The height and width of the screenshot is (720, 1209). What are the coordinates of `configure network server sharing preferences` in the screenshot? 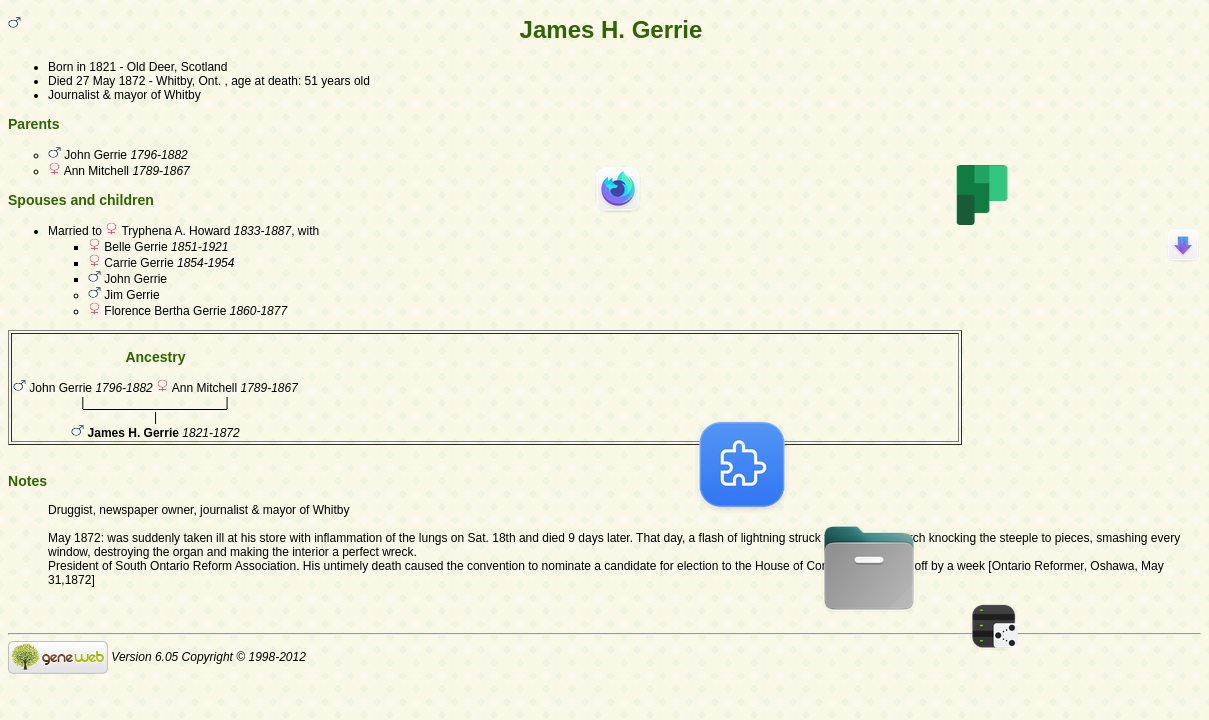 It's located at (994, 627).